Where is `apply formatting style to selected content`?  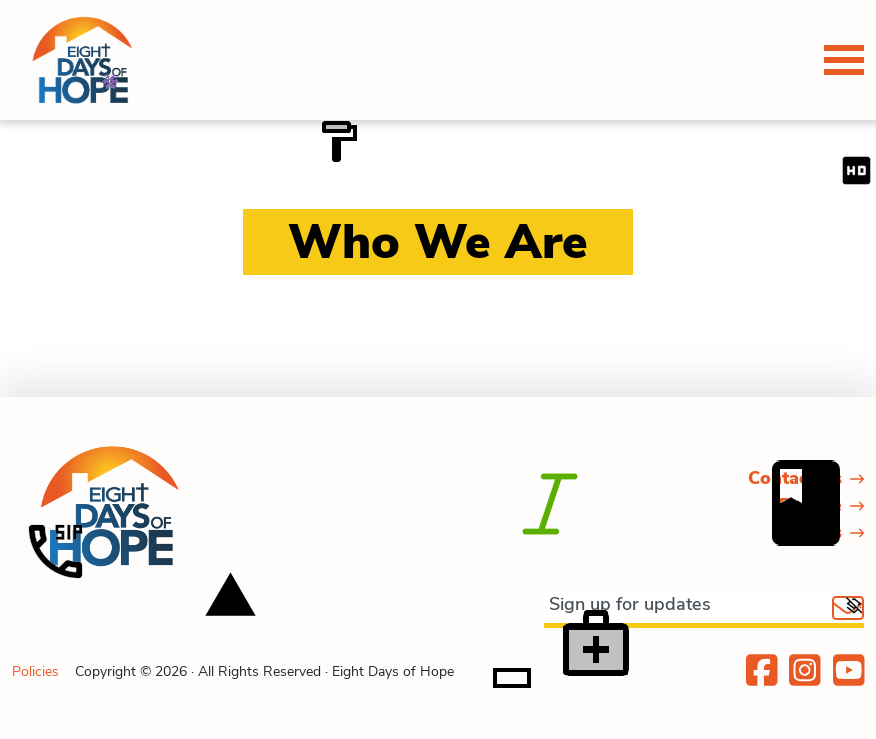 apply formatting style to selected content is located at coordinates (338, 141).